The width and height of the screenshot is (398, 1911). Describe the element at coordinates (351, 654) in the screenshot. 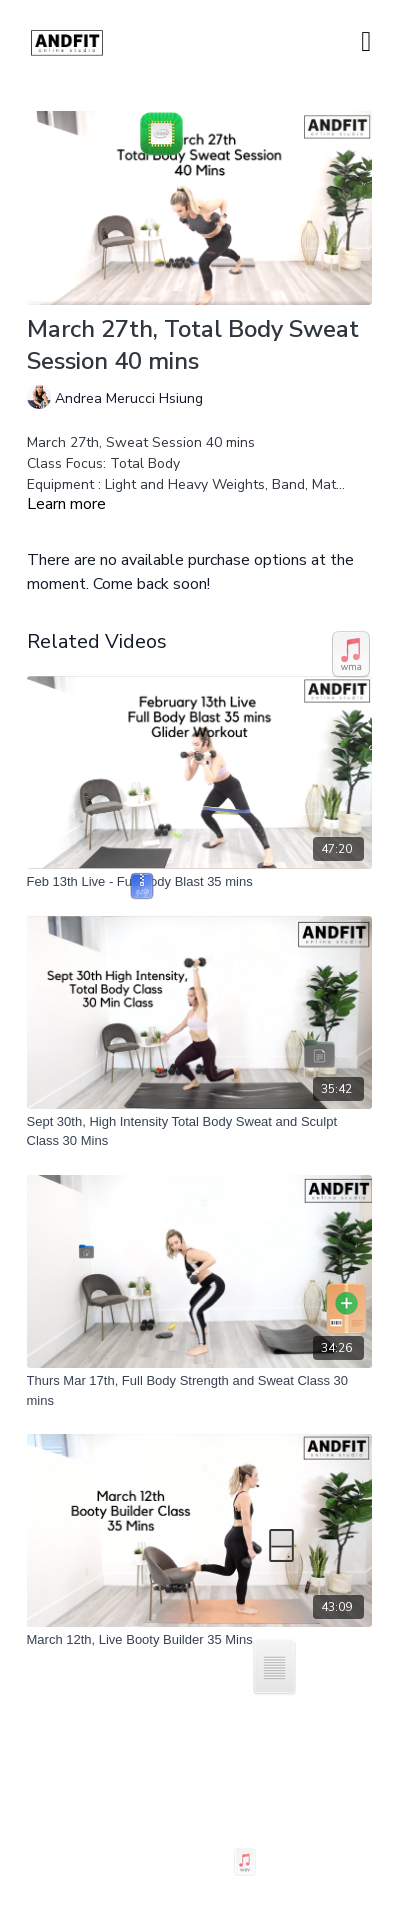

I see `a windows media audio file` at that location.